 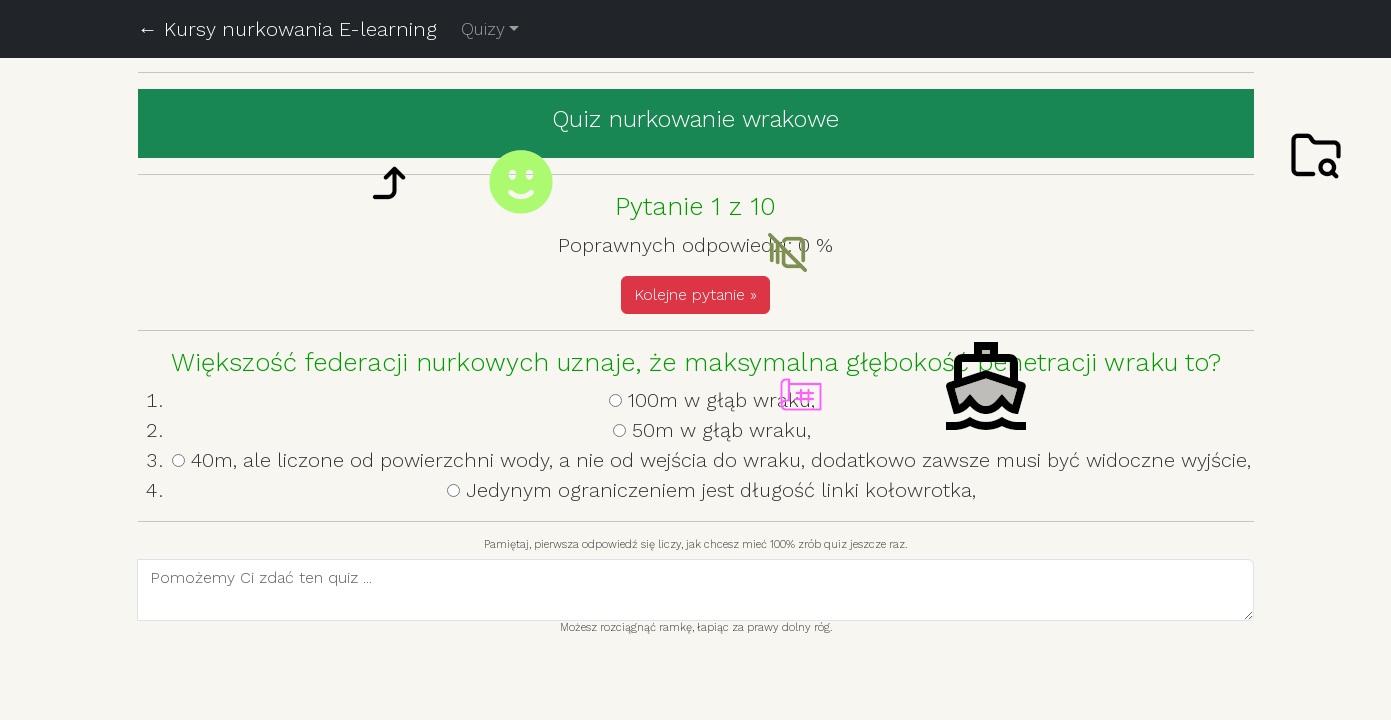 I want to click on version history unavailable, so click(x=787, y=252).